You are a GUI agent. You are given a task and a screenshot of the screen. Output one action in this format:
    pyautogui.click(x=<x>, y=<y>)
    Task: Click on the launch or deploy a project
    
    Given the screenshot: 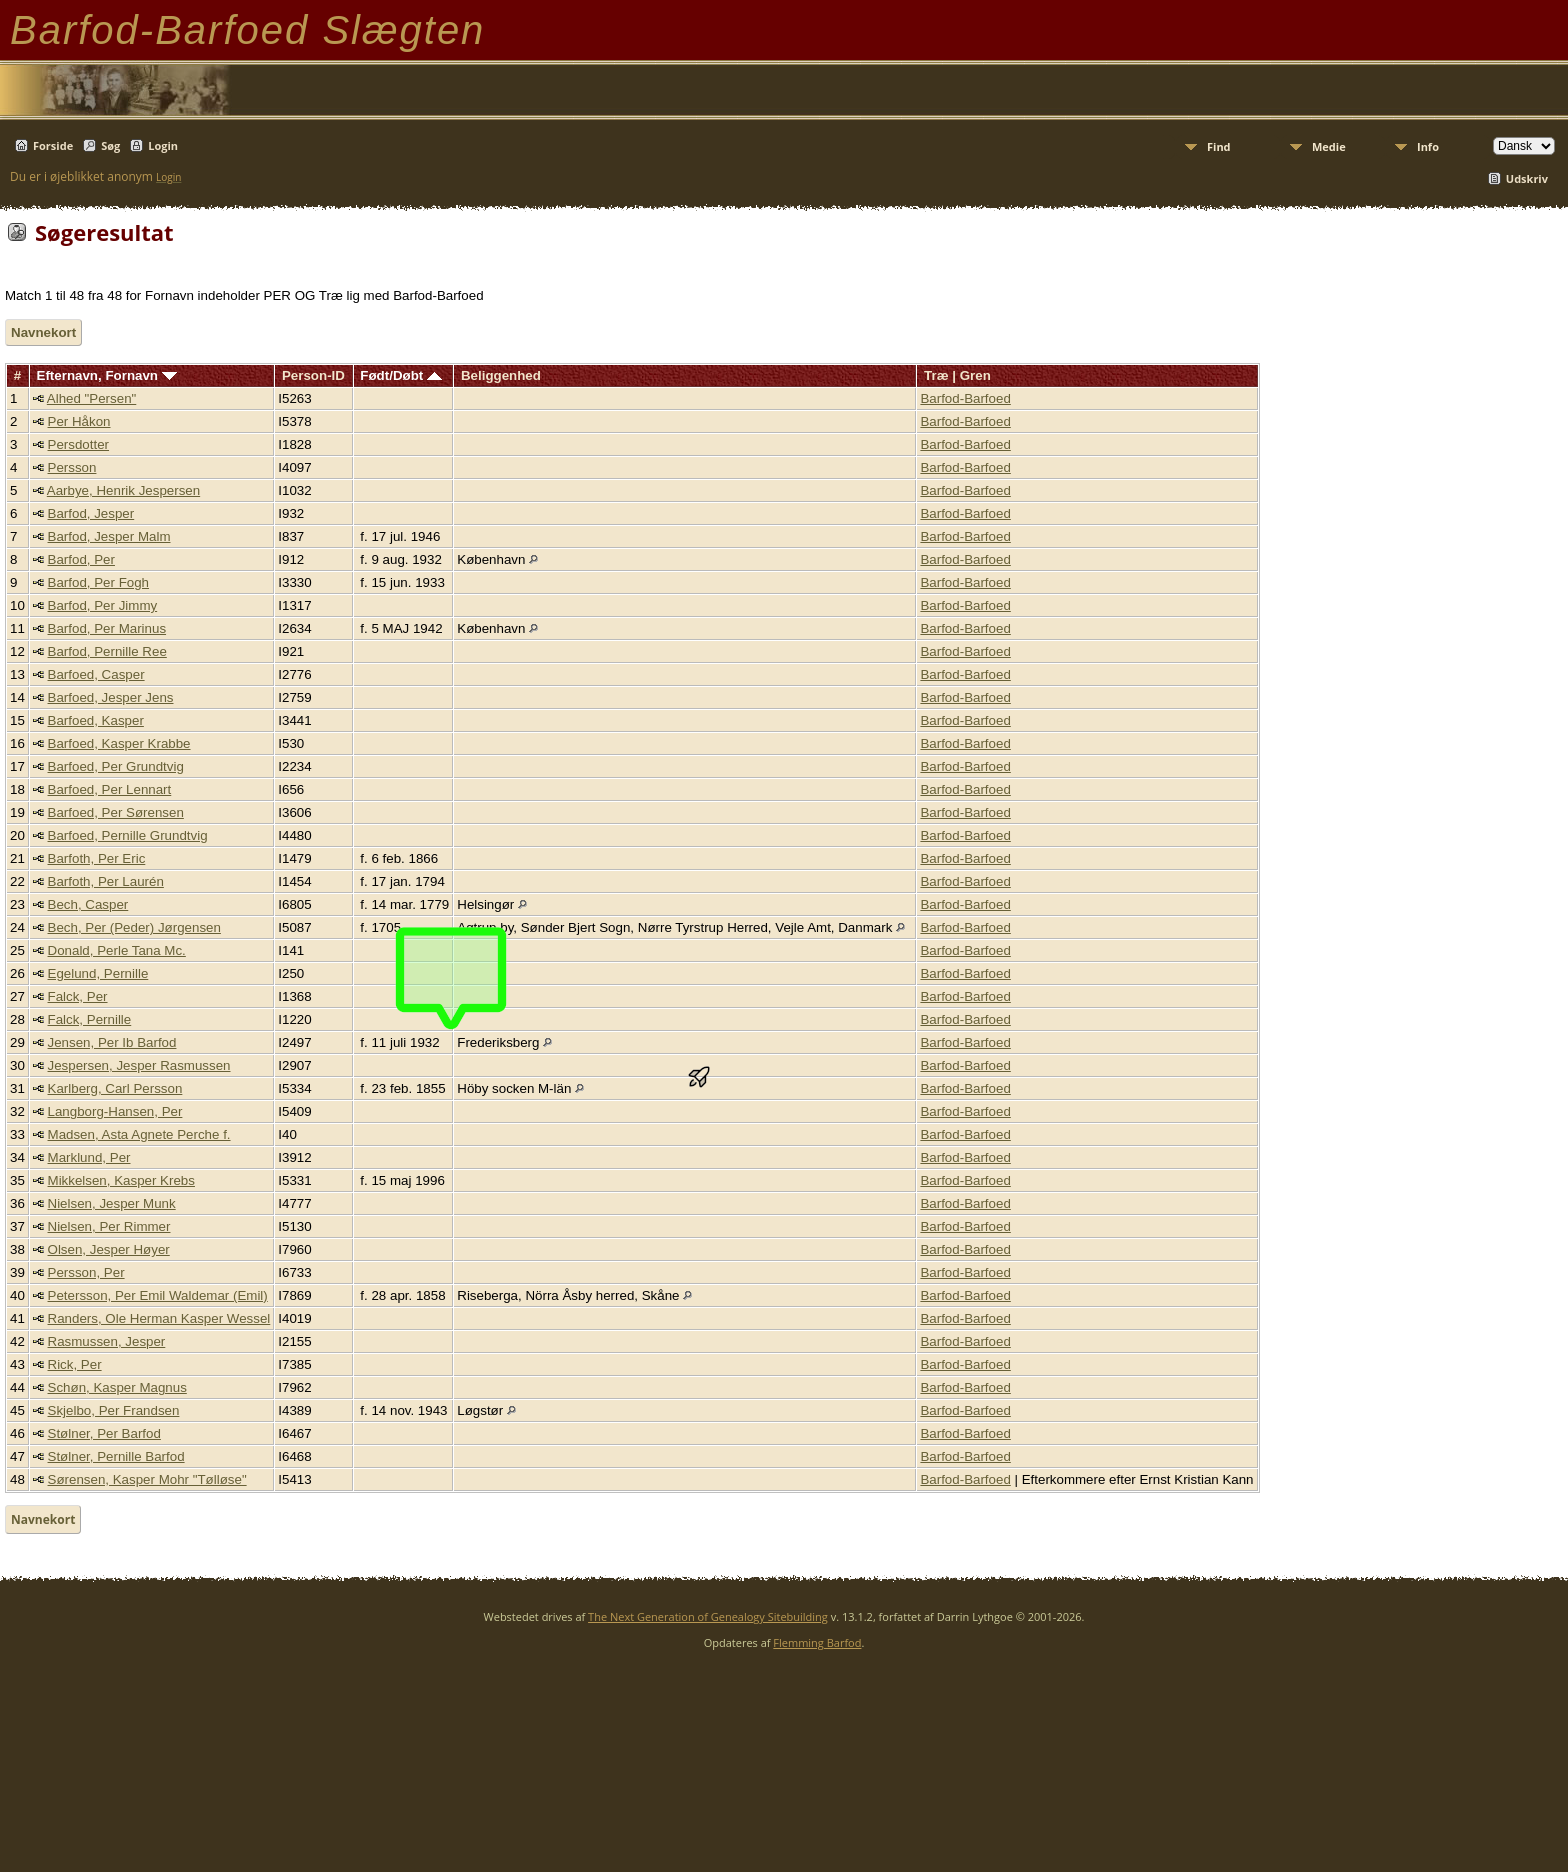 What is the action you would take?
    pyautogui.click(x=699, y=1076)
    